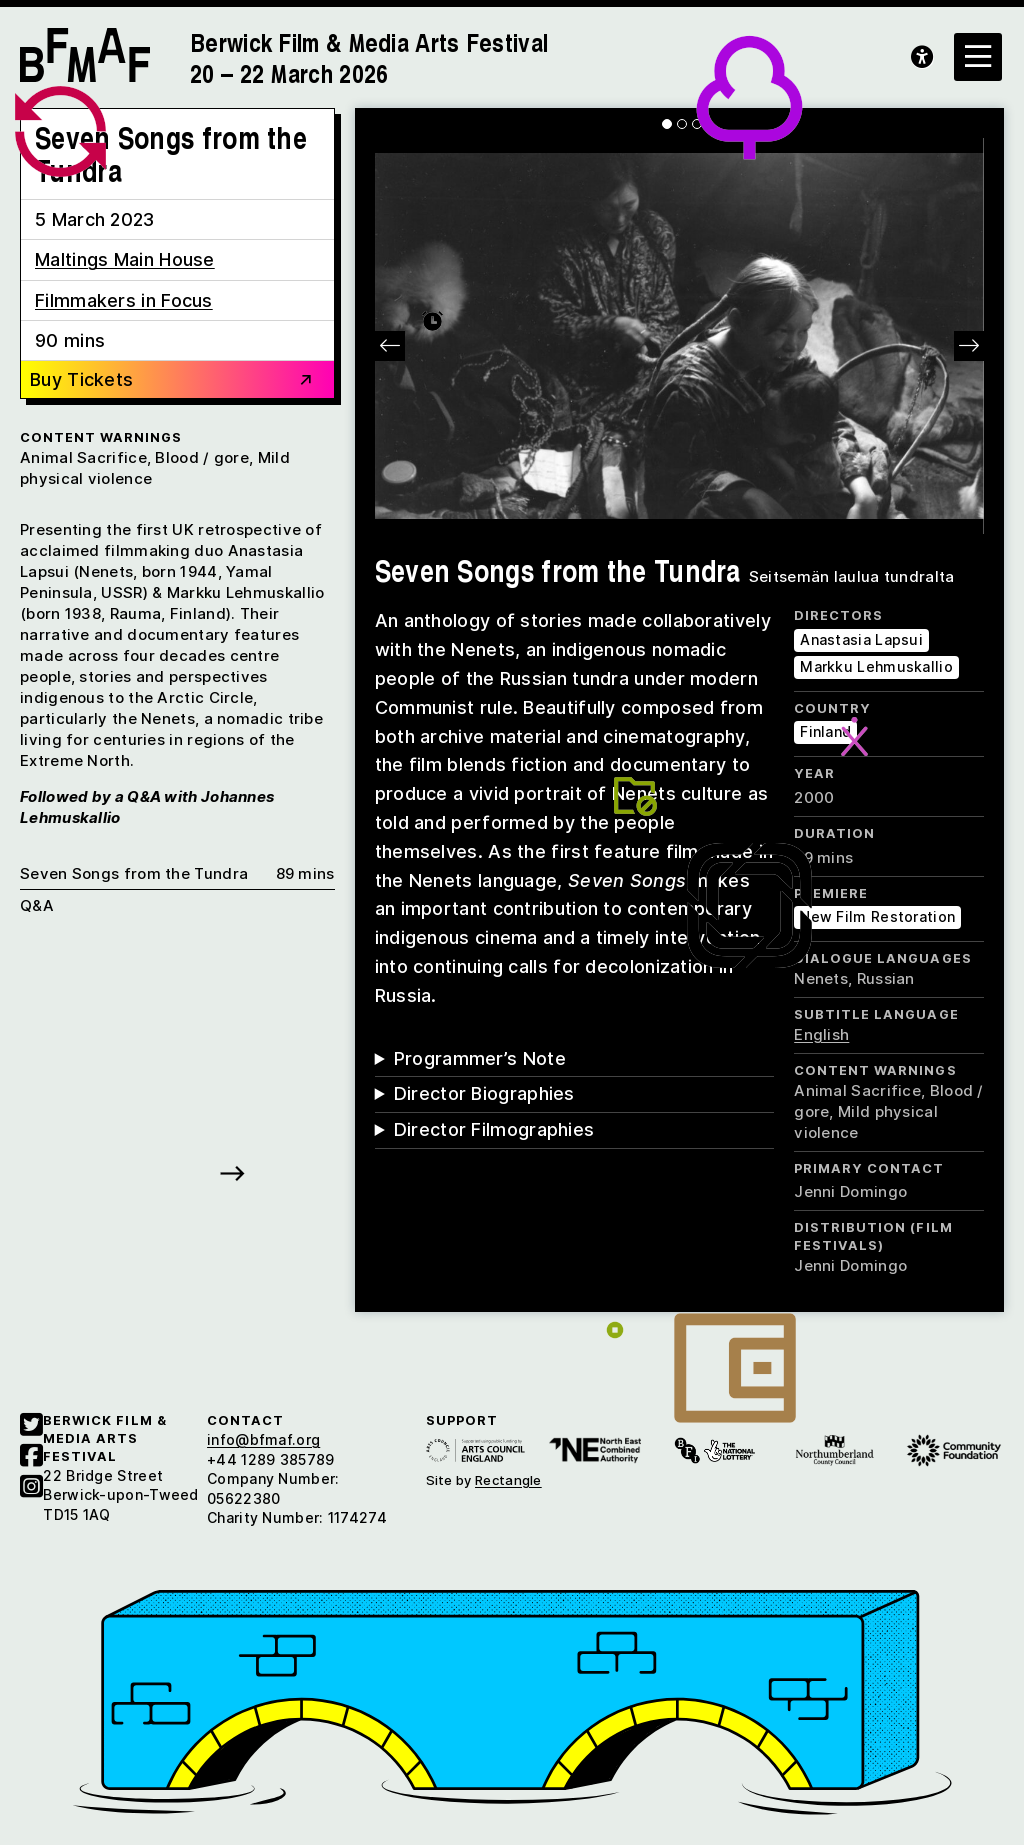 The height and width of the screenshot is (1845, 1024). Describe the element at coordinates (232, 1173) in the screenshot. I see `navigate to the next page or step` at that location.